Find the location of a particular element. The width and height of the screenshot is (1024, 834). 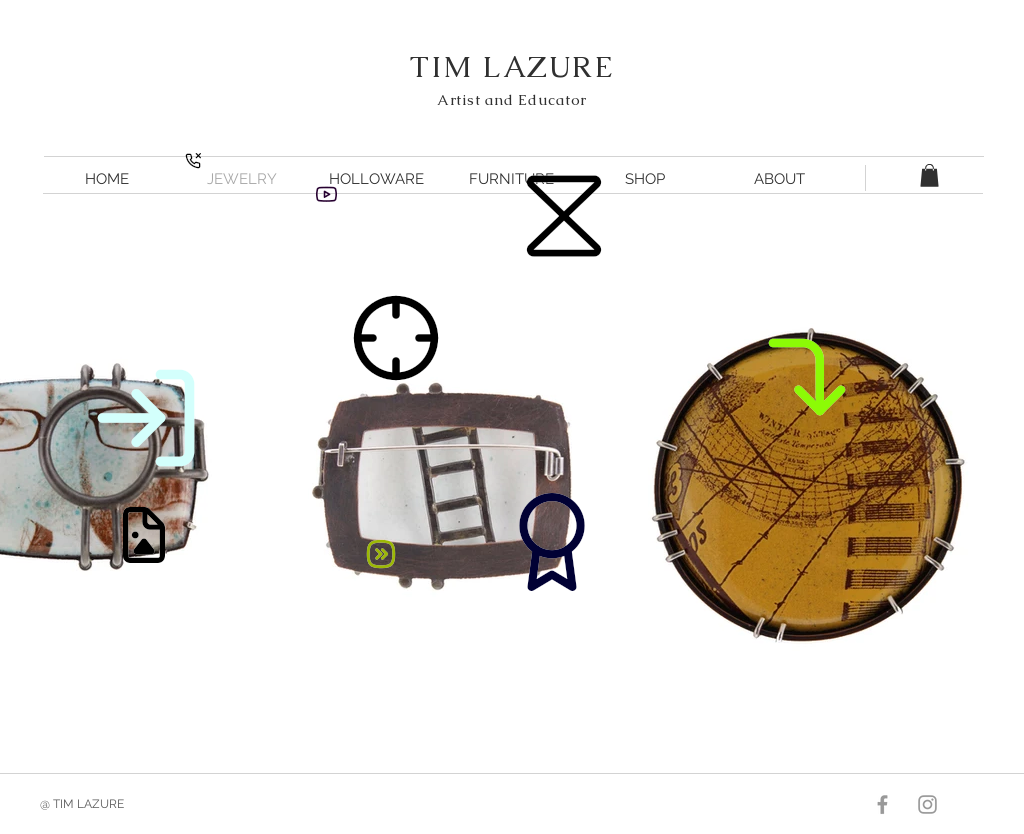

log in to your account is located at coordinates (146, 418).